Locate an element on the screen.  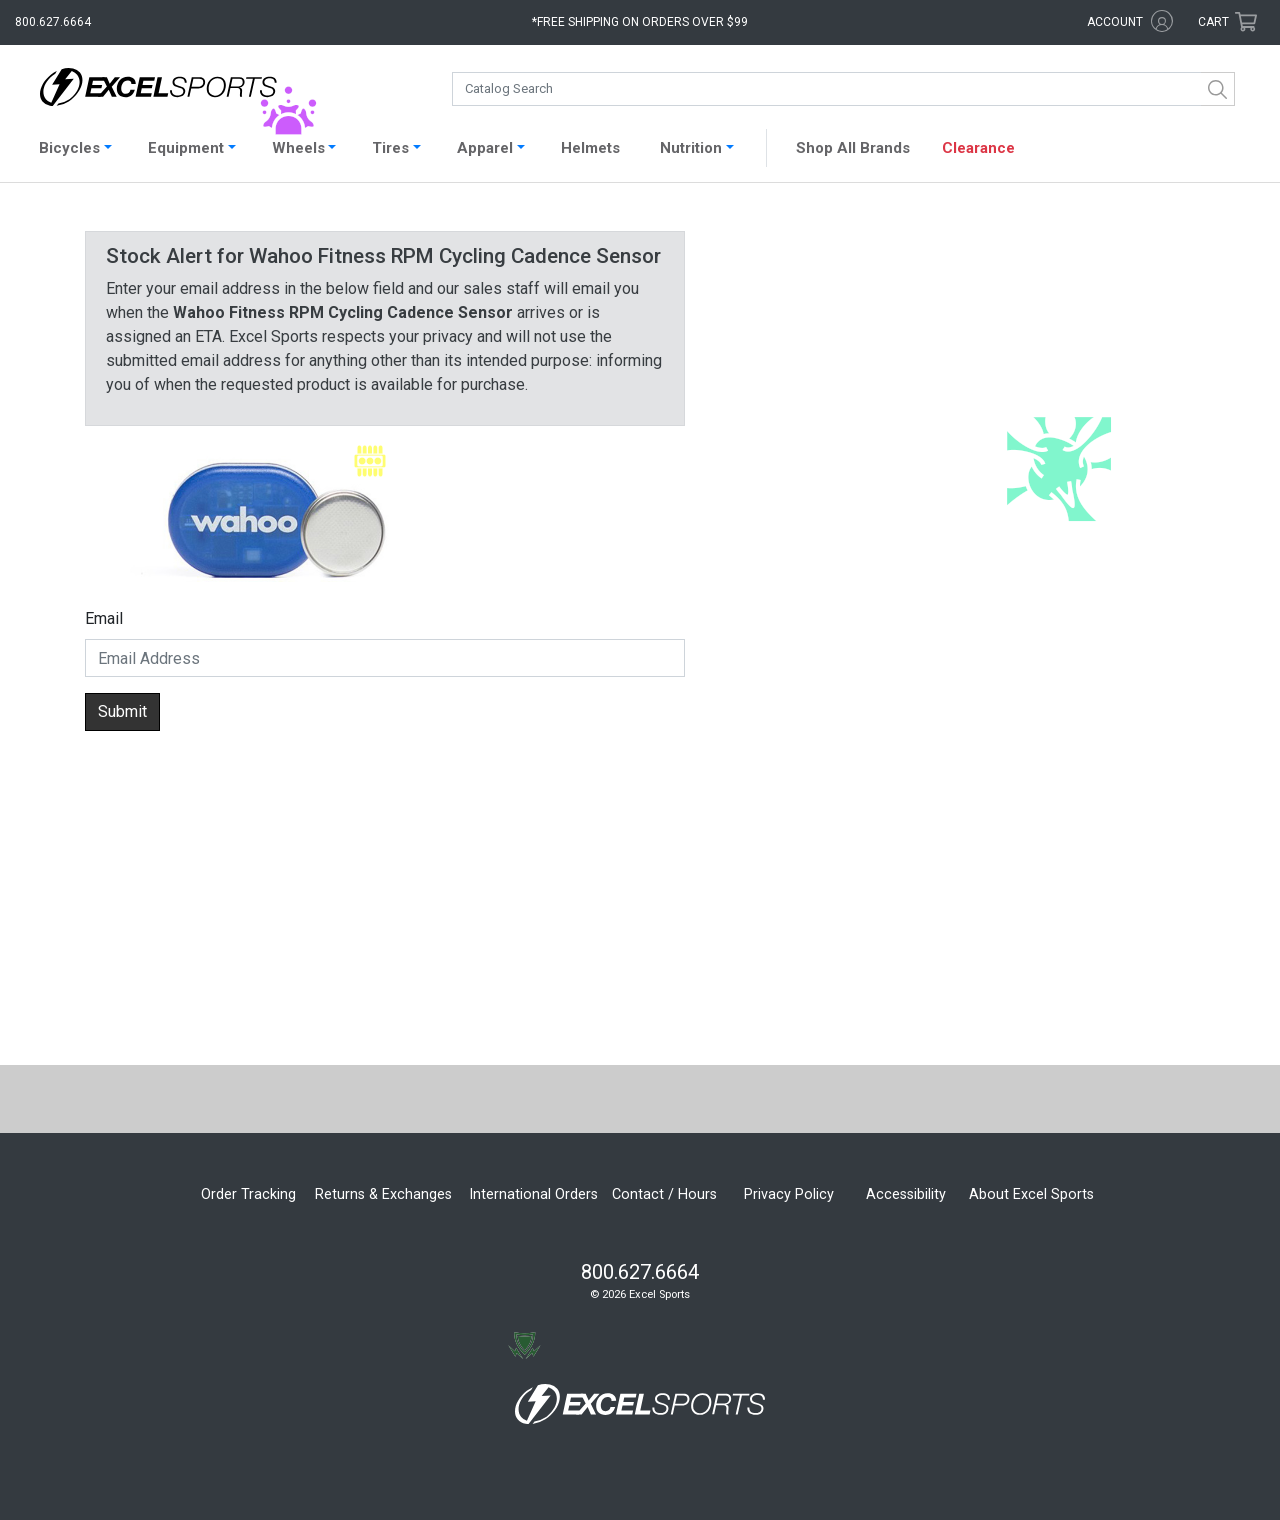
represents a microchip or processor component is located at coordinates (370, 461).